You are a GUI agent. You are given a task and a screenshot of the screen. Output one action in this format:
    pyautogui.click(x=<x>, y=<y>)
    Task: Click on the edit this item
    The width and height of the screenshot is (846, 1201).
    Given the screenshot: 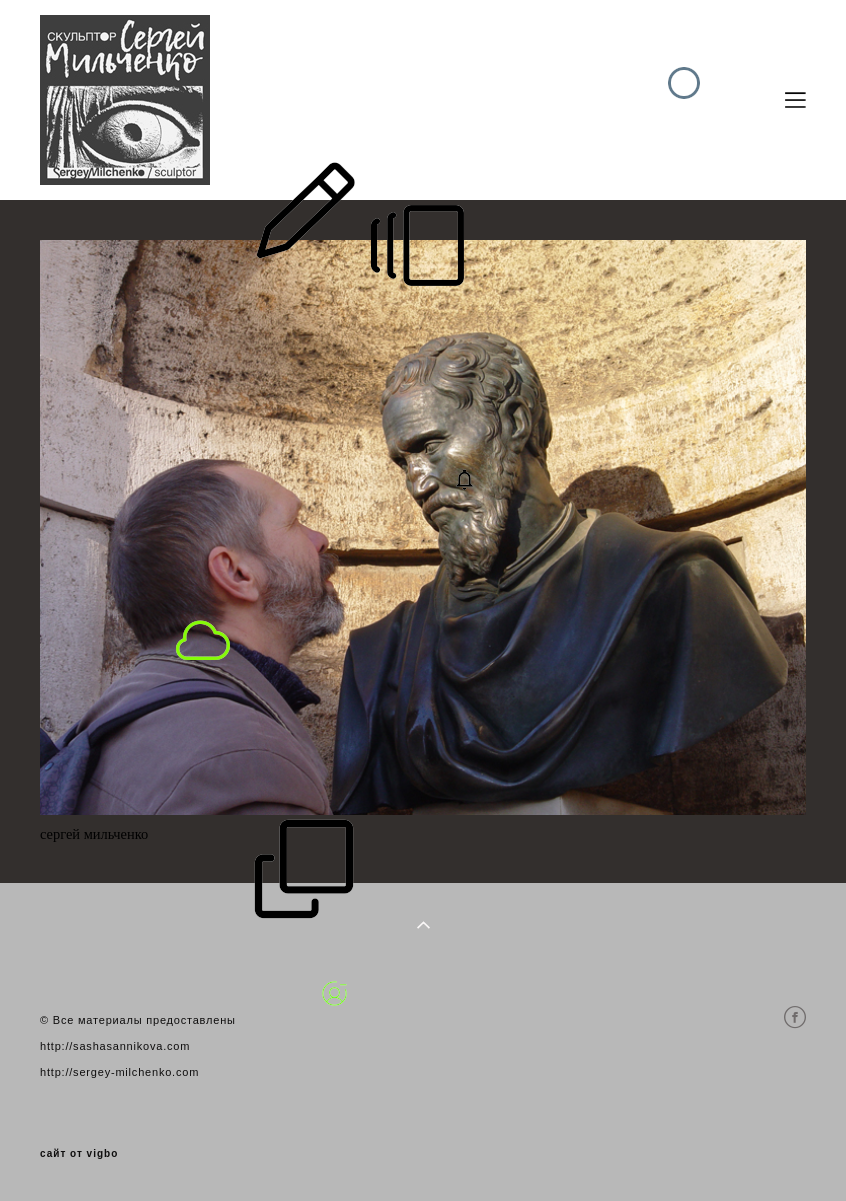 What is the action you would take?
    pyautogui.click(x=305, y=210)
    